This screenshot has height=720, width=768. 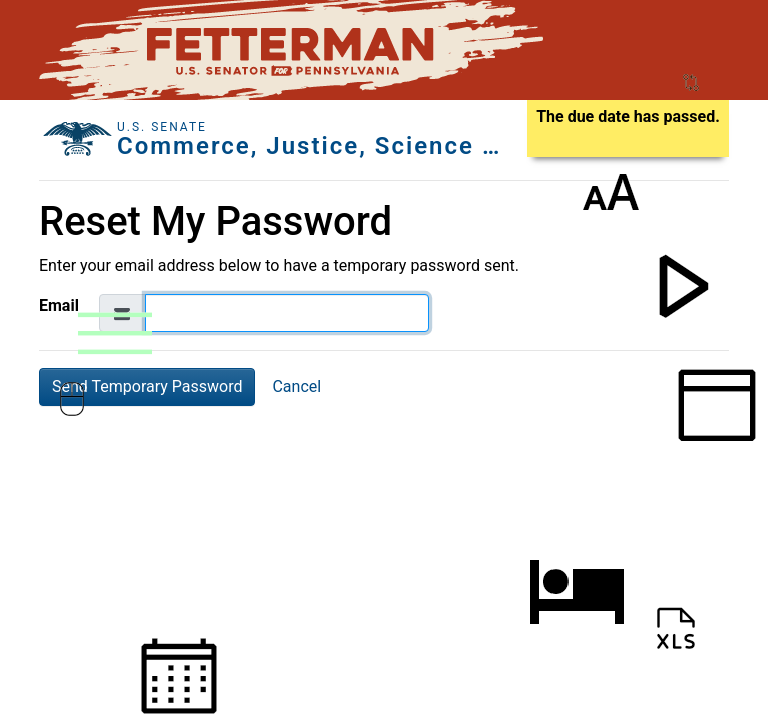 I want to click on view or open the calendar, so click(x=179, y=676).